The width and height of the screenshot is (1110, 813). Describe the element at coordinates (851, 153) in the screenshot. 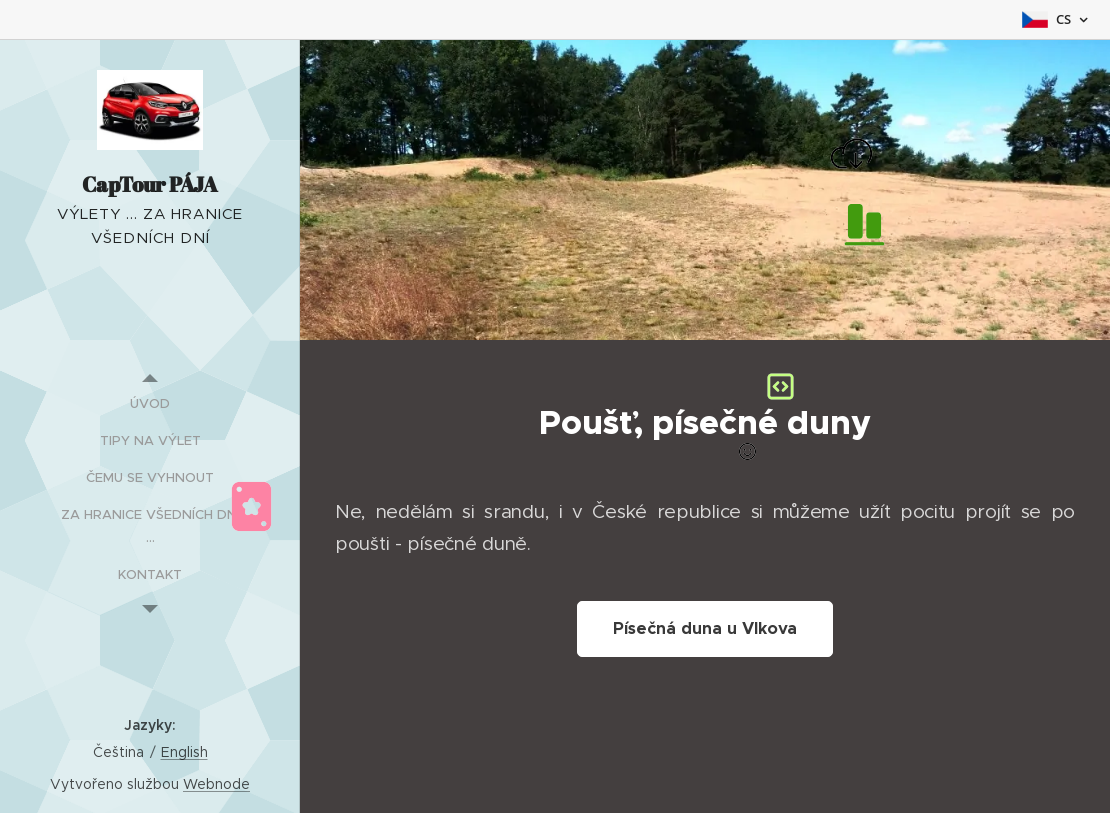

I see `download from cloud storage` at that location.